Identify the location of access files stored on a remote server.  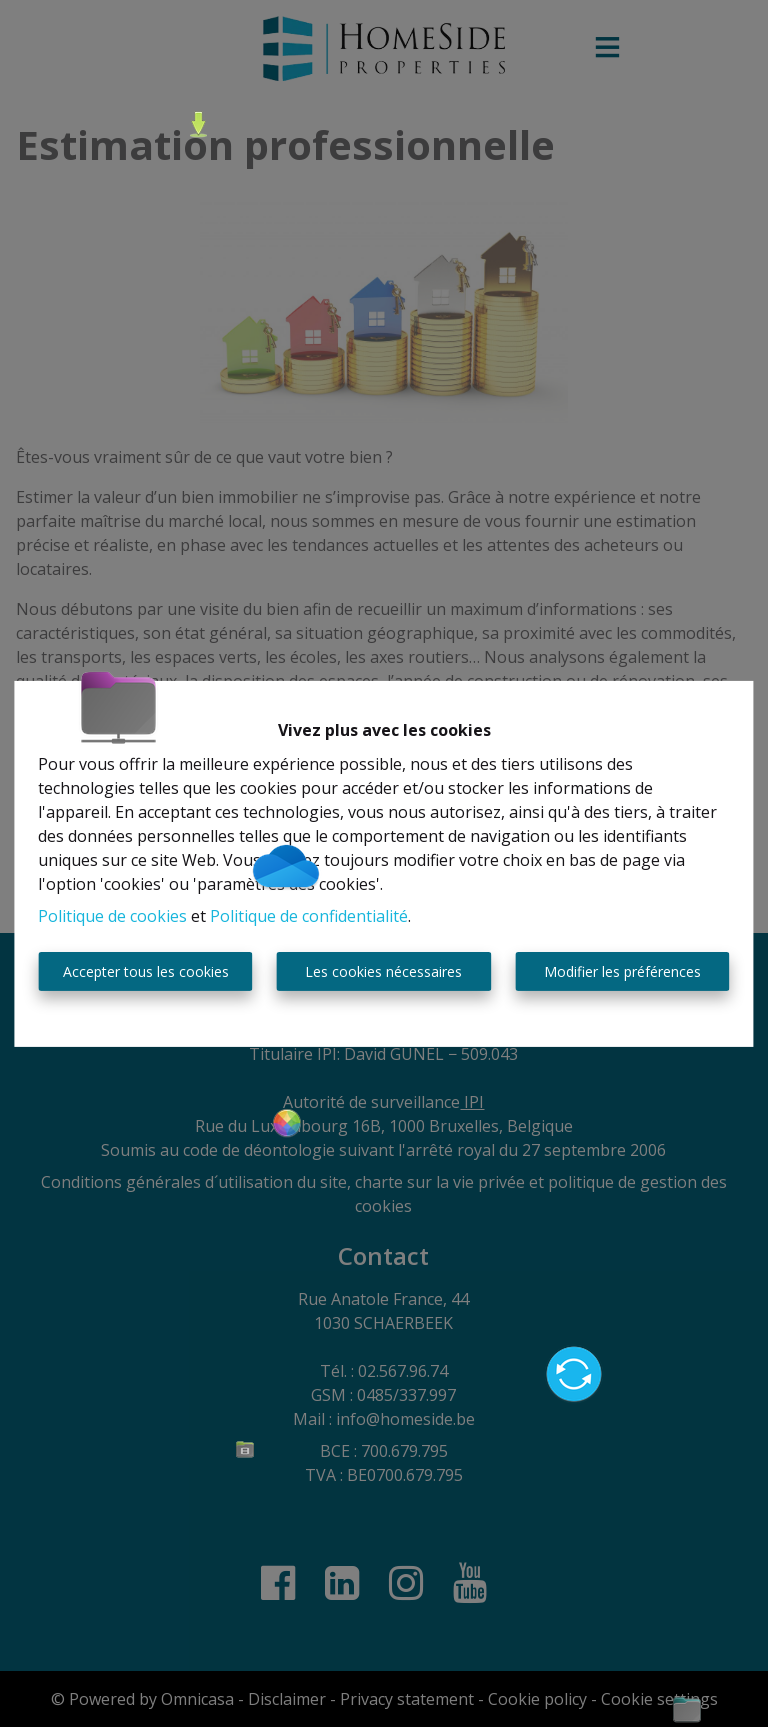
(118, 706).